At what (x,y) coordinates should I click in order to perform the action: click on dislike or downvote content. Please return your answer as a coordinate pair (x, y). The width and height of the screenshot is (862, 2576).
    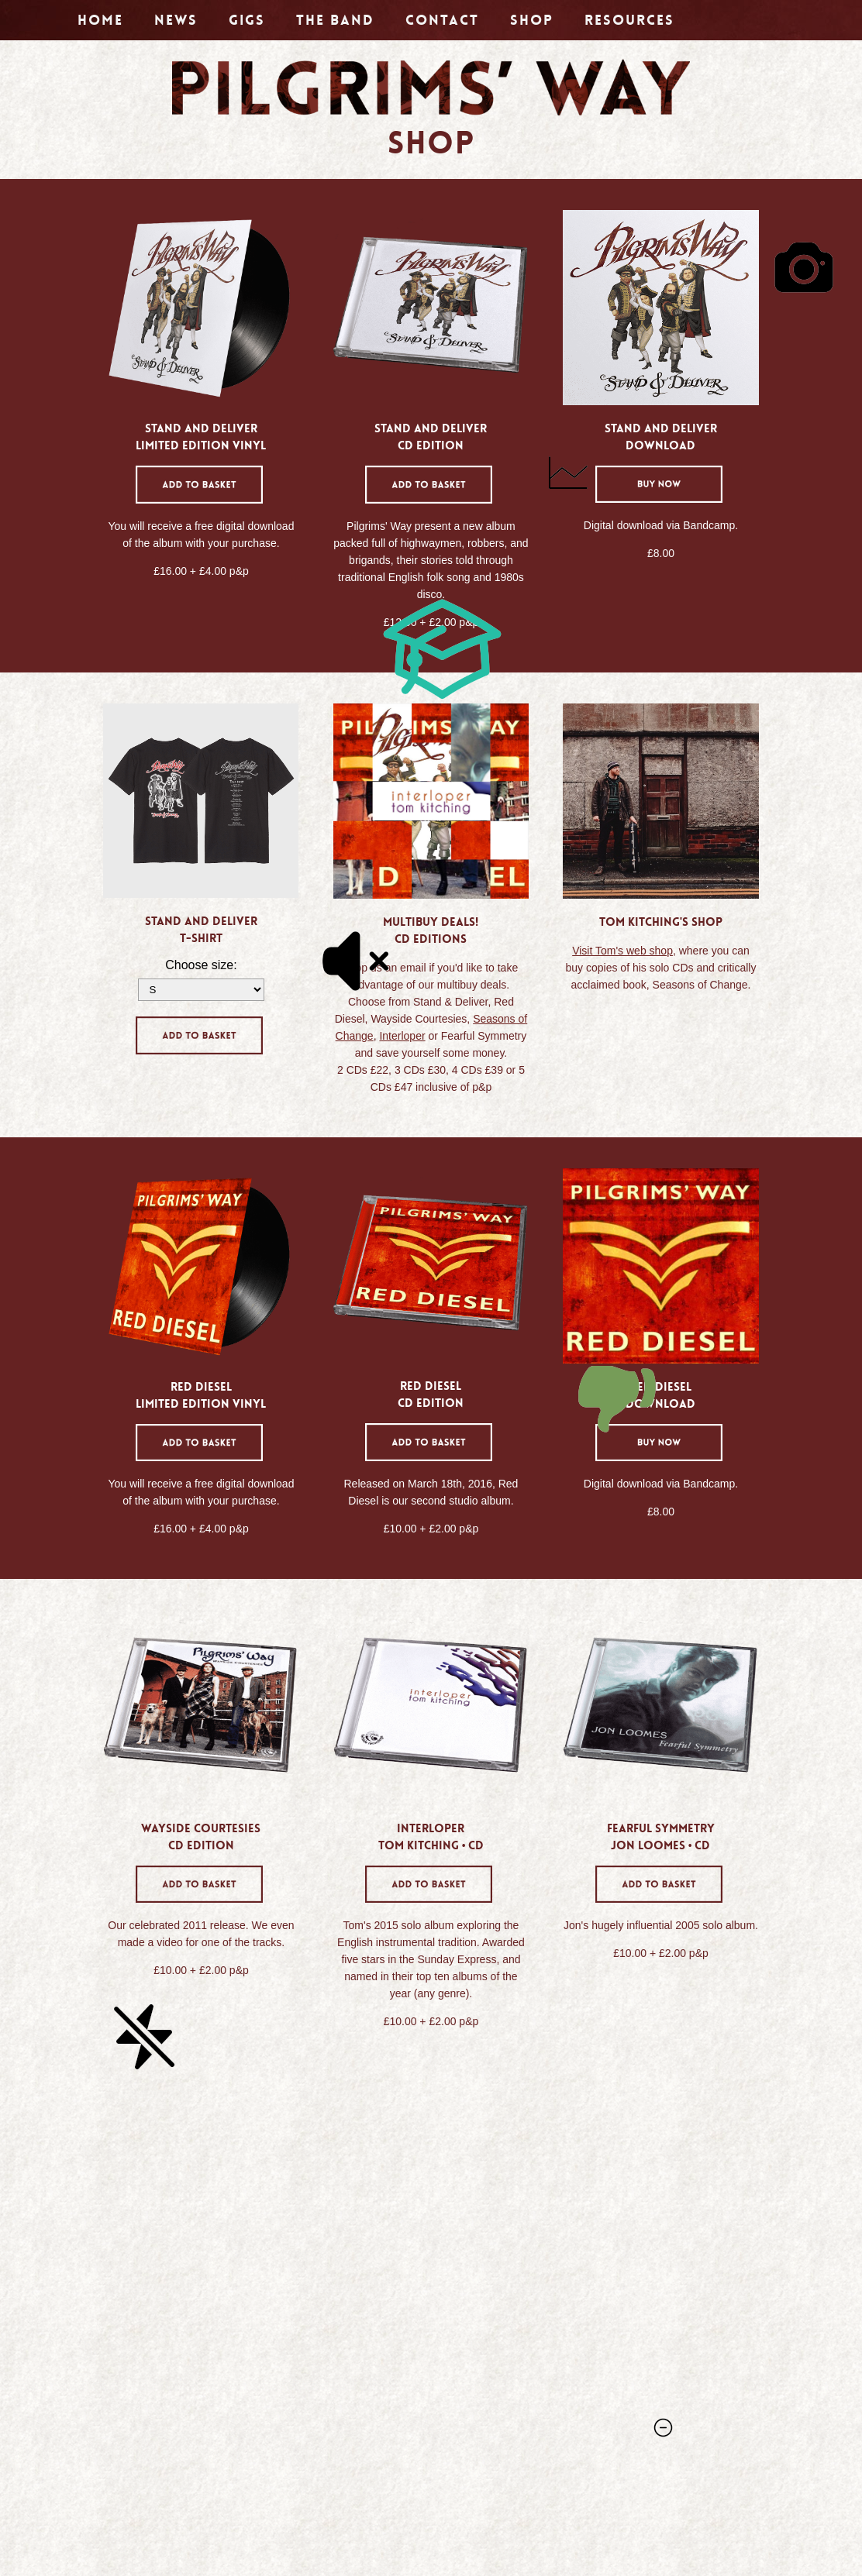
    Looking at the image, I should click on (617, 1395).